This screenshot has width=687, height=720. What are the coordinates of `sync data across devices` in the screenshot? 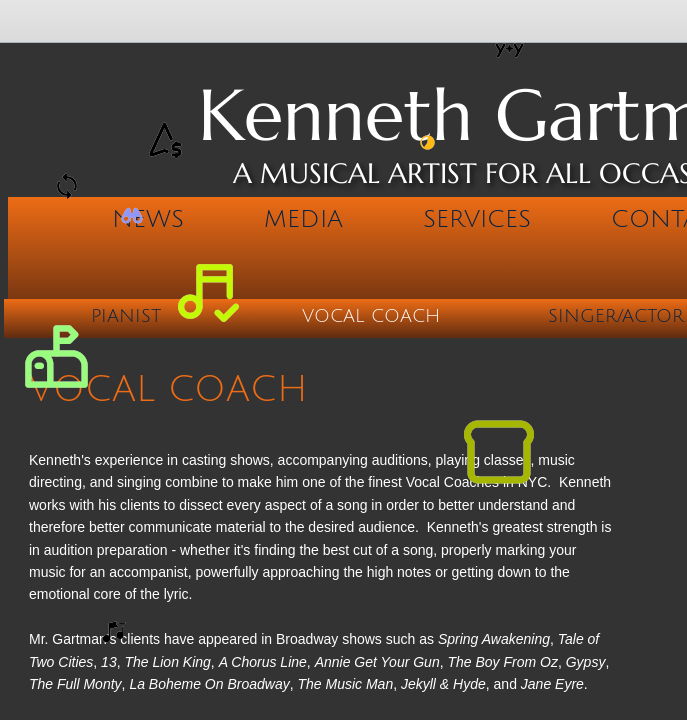 It's located at (67, 186).